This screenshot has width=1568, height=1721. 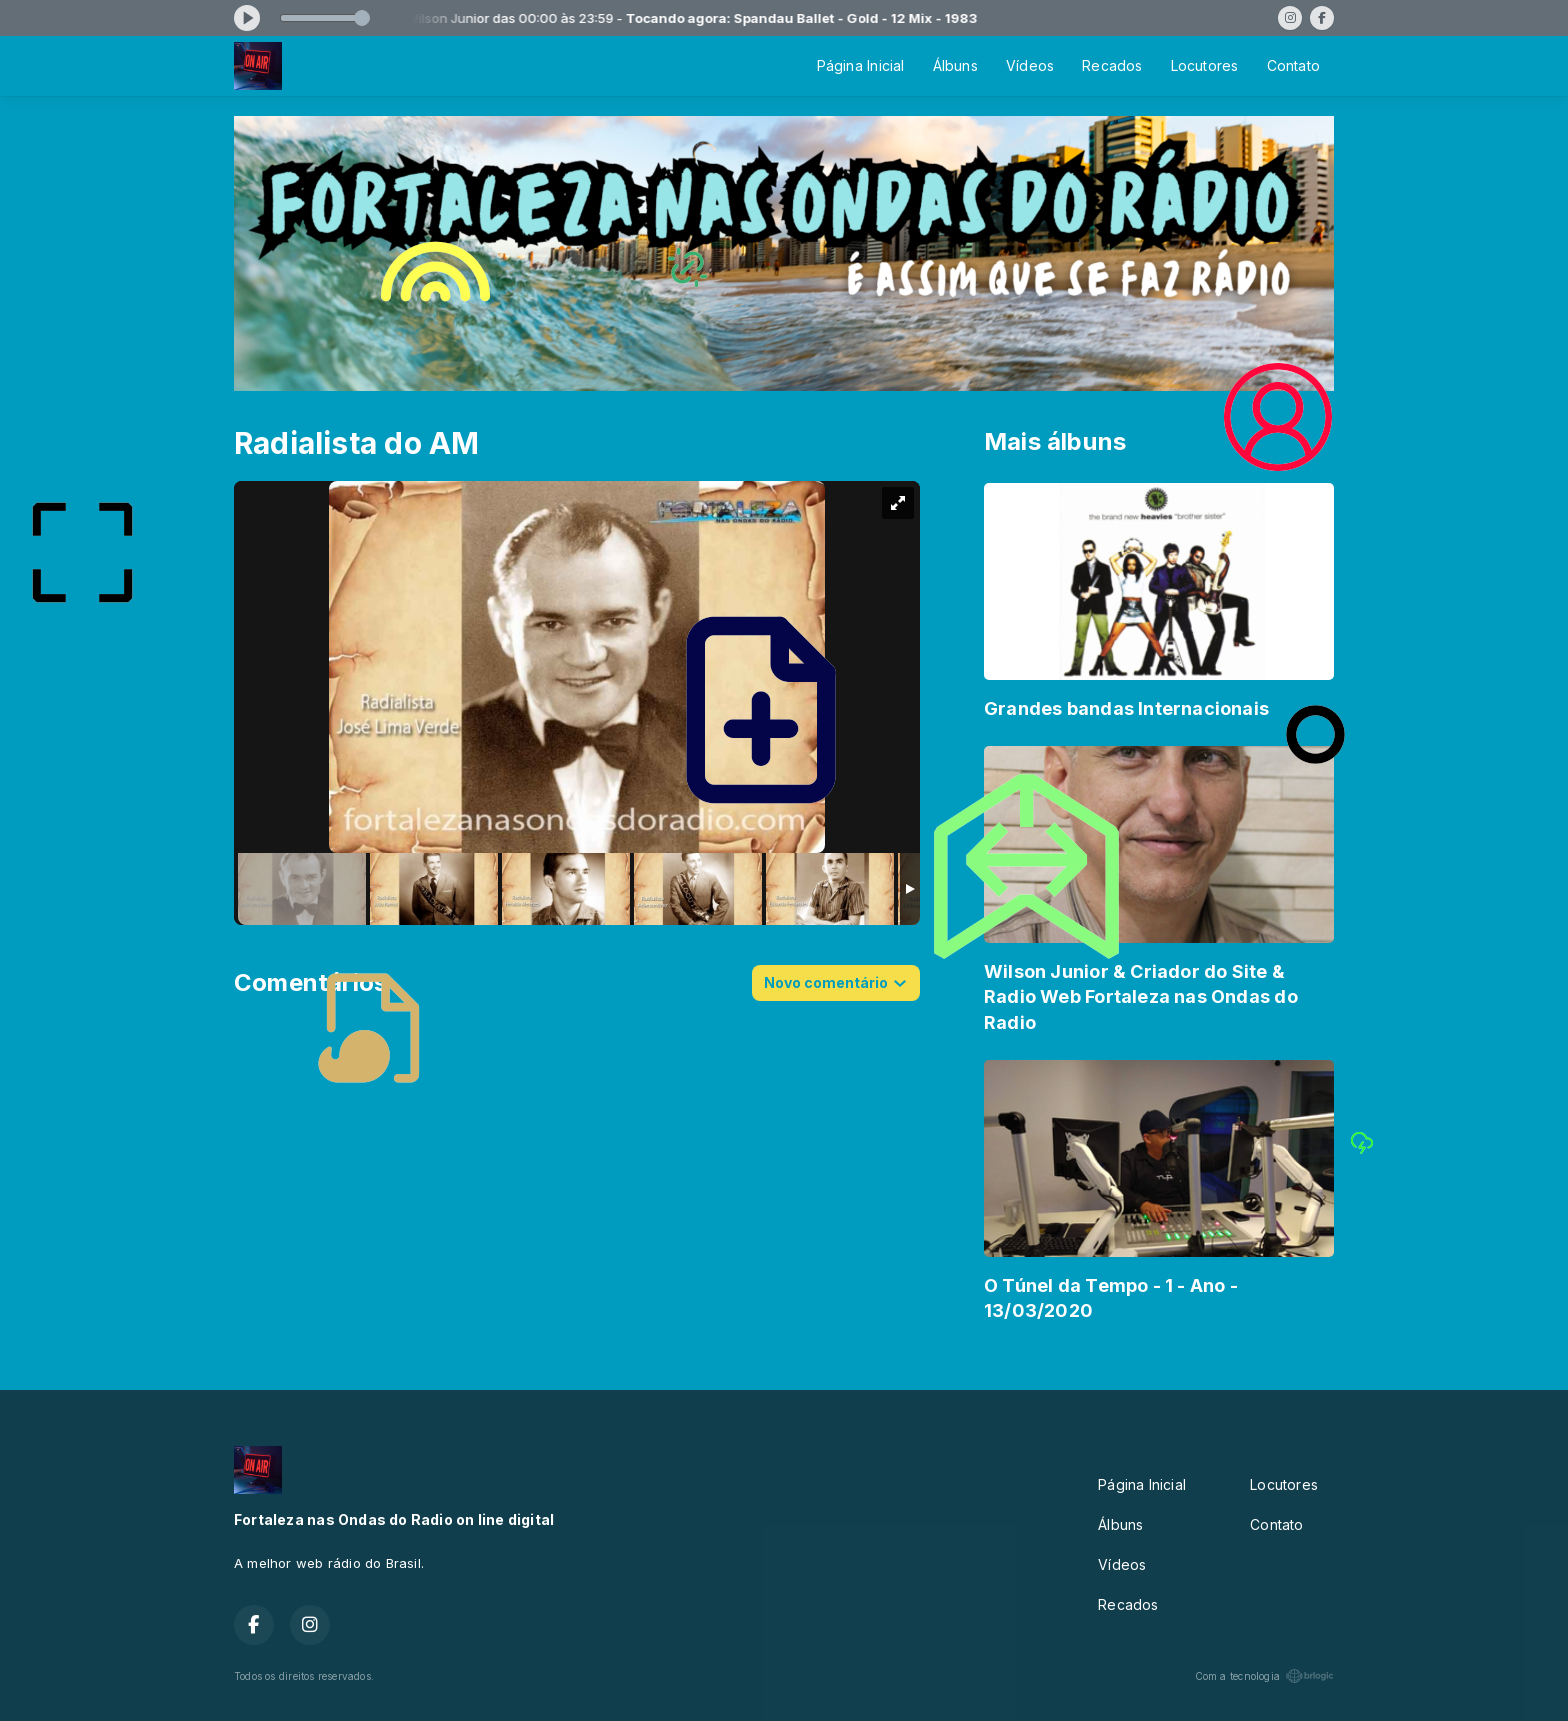 What do you see at coordinates (435, 271) in the screenshot?
I see `indicates pride or LGBTQ+ related content` at bounding box center [435, 271].